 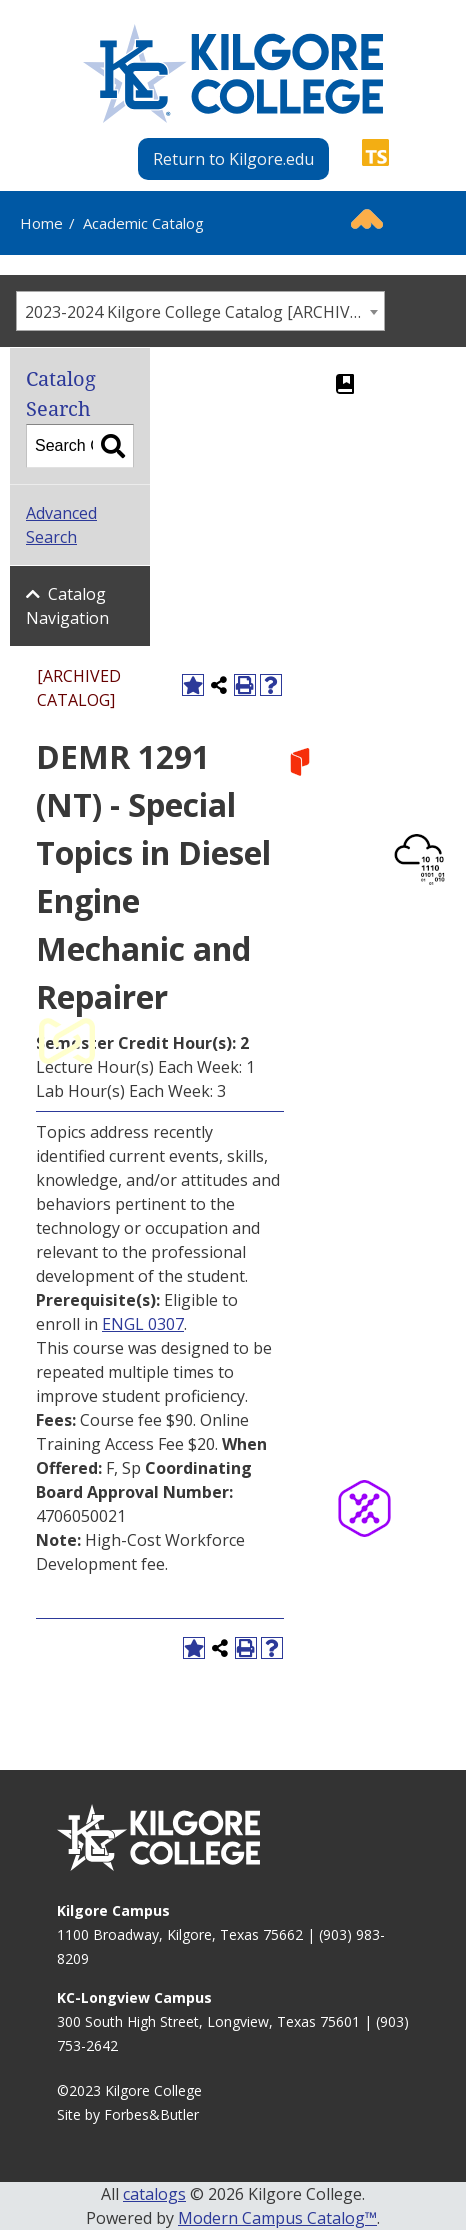 What do you see at coordinates (300, 762) in the screenshot?
I see `file.io brand logo` at bounding box center [300, 762].